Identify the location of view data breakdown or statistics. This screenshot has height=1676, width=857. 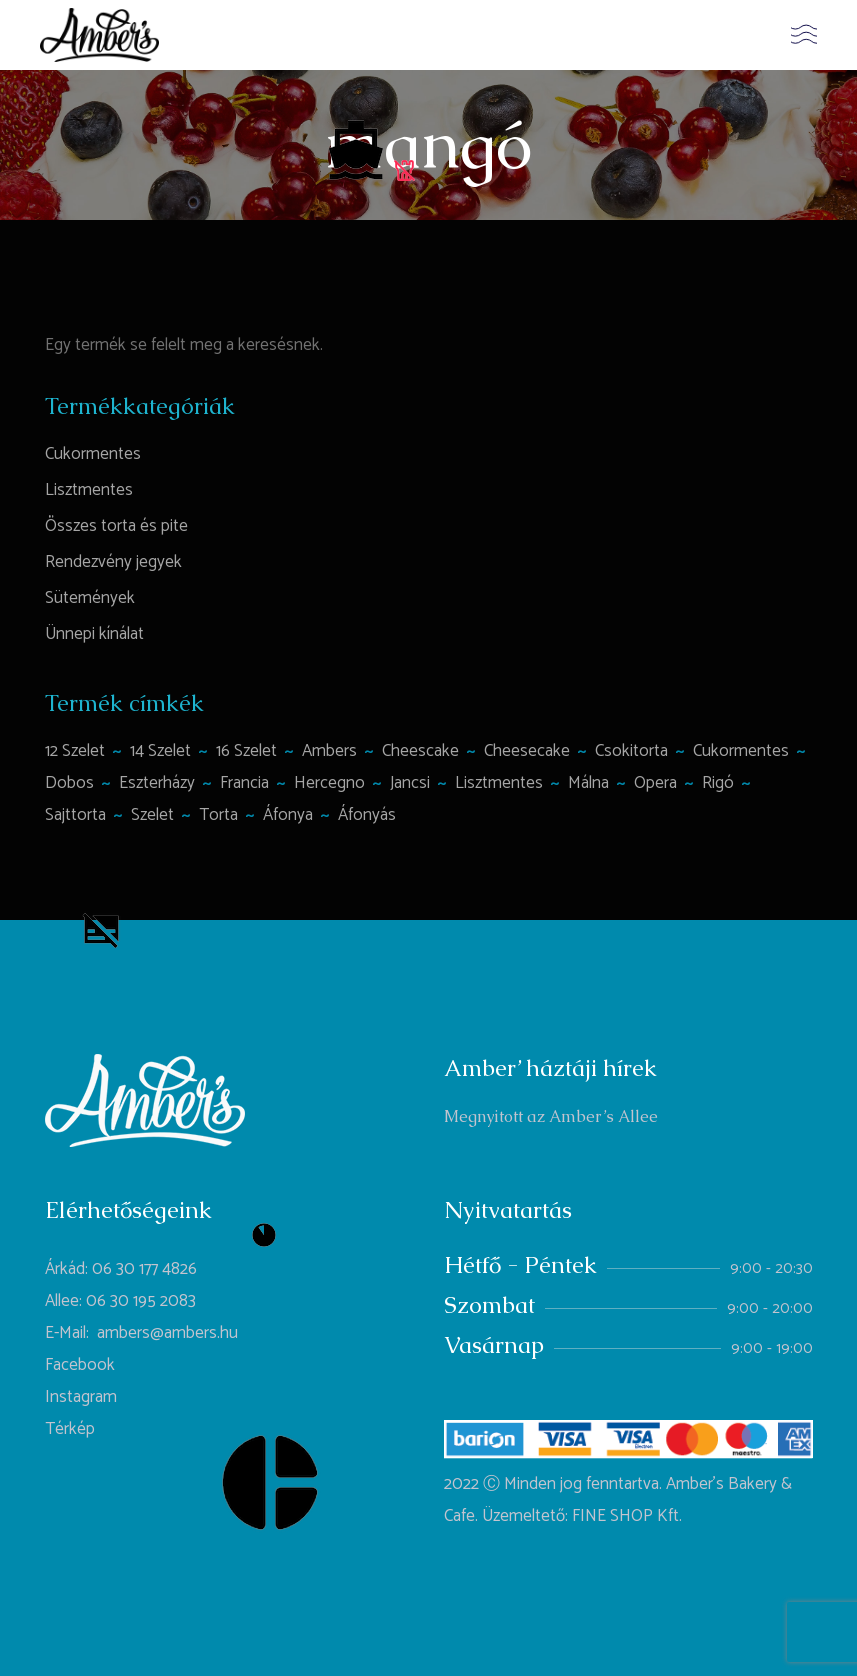
(270, 1482).